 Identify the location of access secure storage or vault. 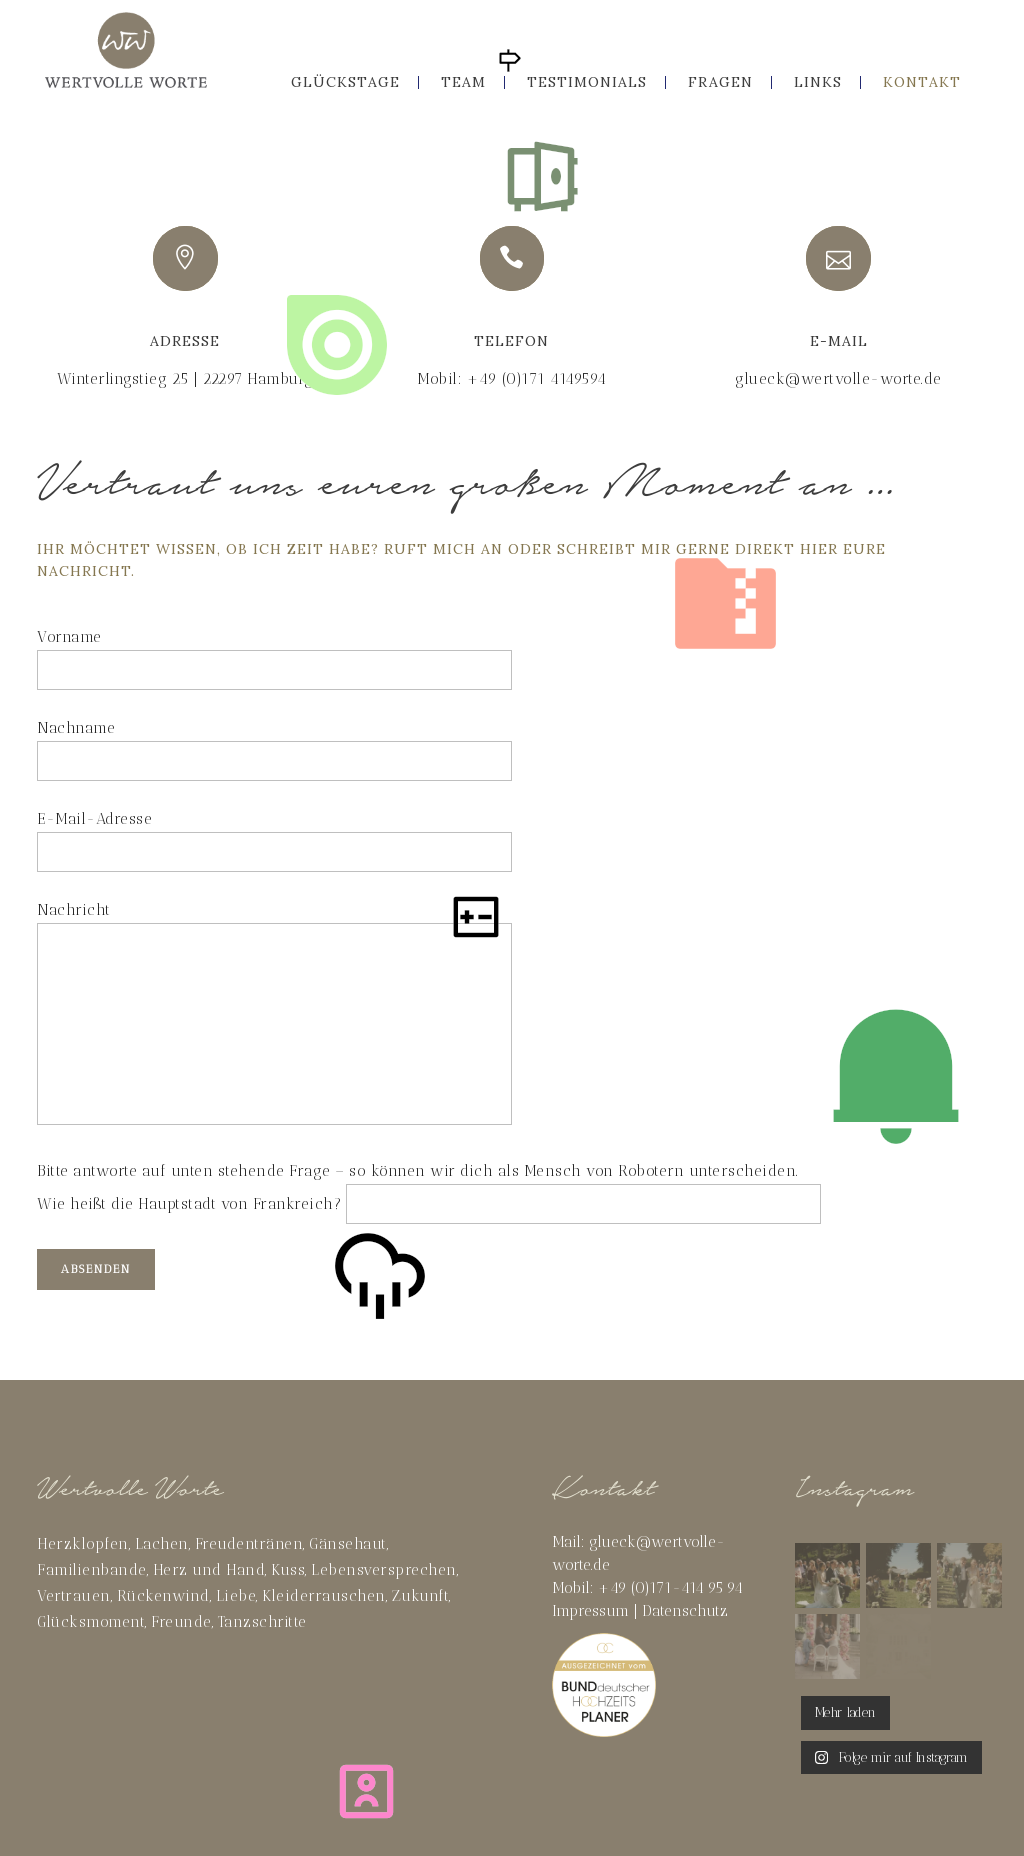
(541, 178).